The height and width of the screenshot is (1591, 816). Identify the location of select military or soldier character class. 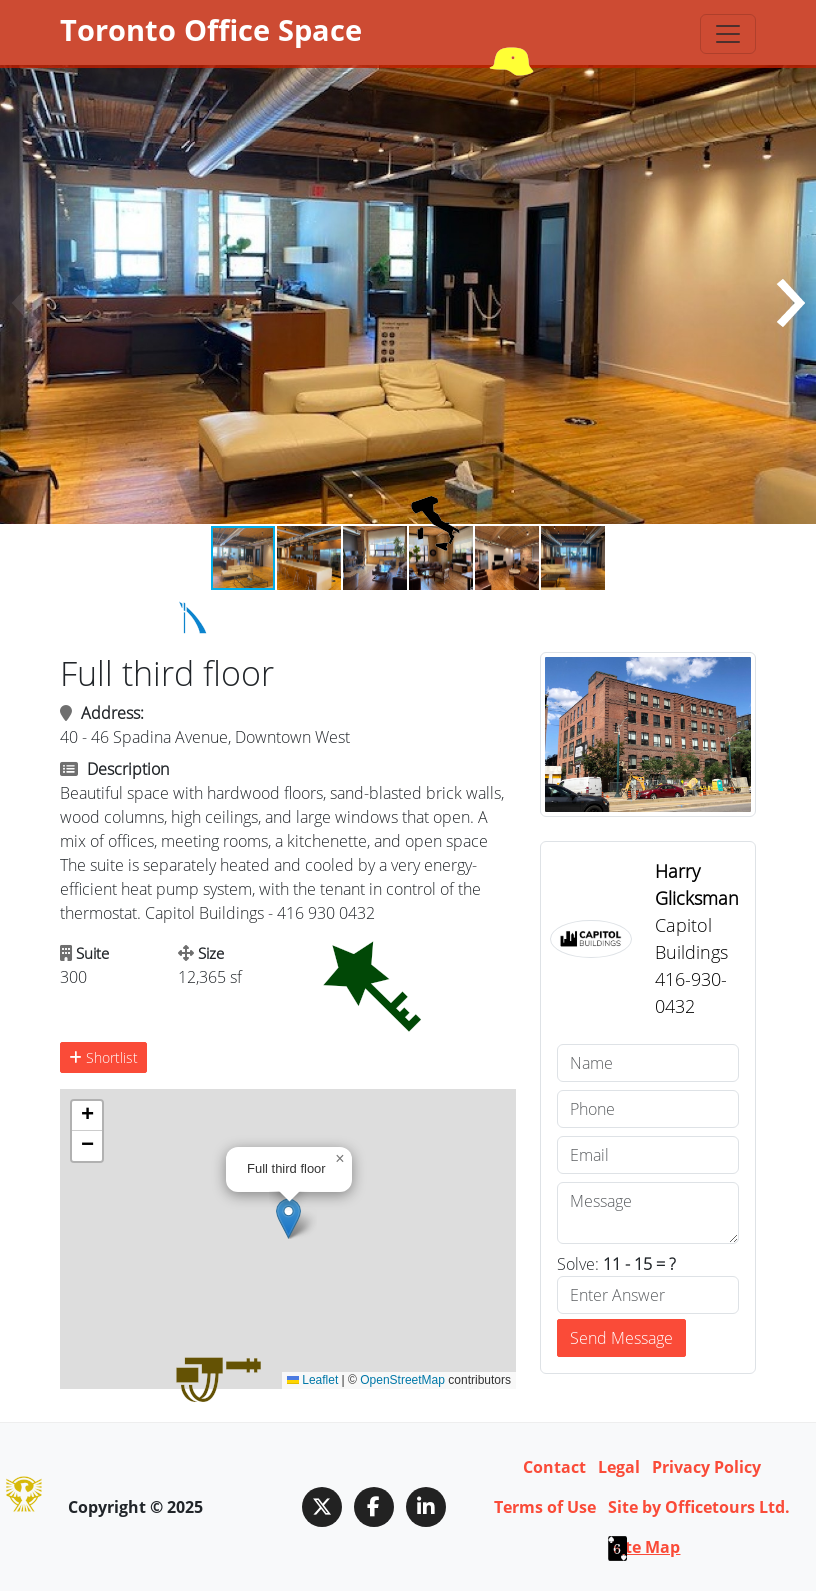
(511, 61).